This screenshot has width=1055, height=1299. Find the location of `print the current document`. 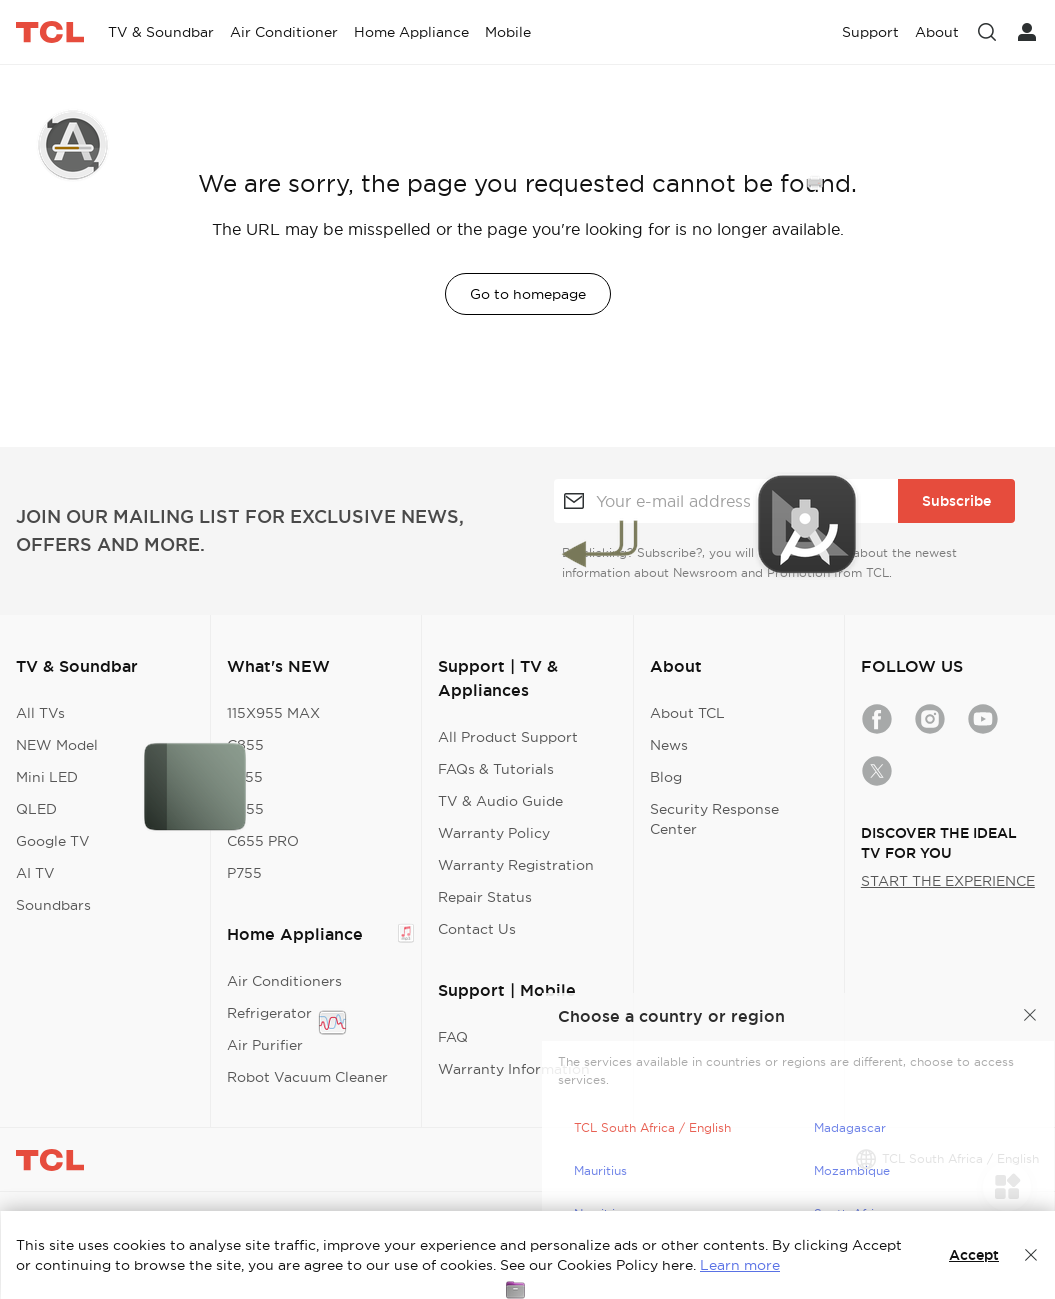

print the current document is located at coordinates (815, 183).